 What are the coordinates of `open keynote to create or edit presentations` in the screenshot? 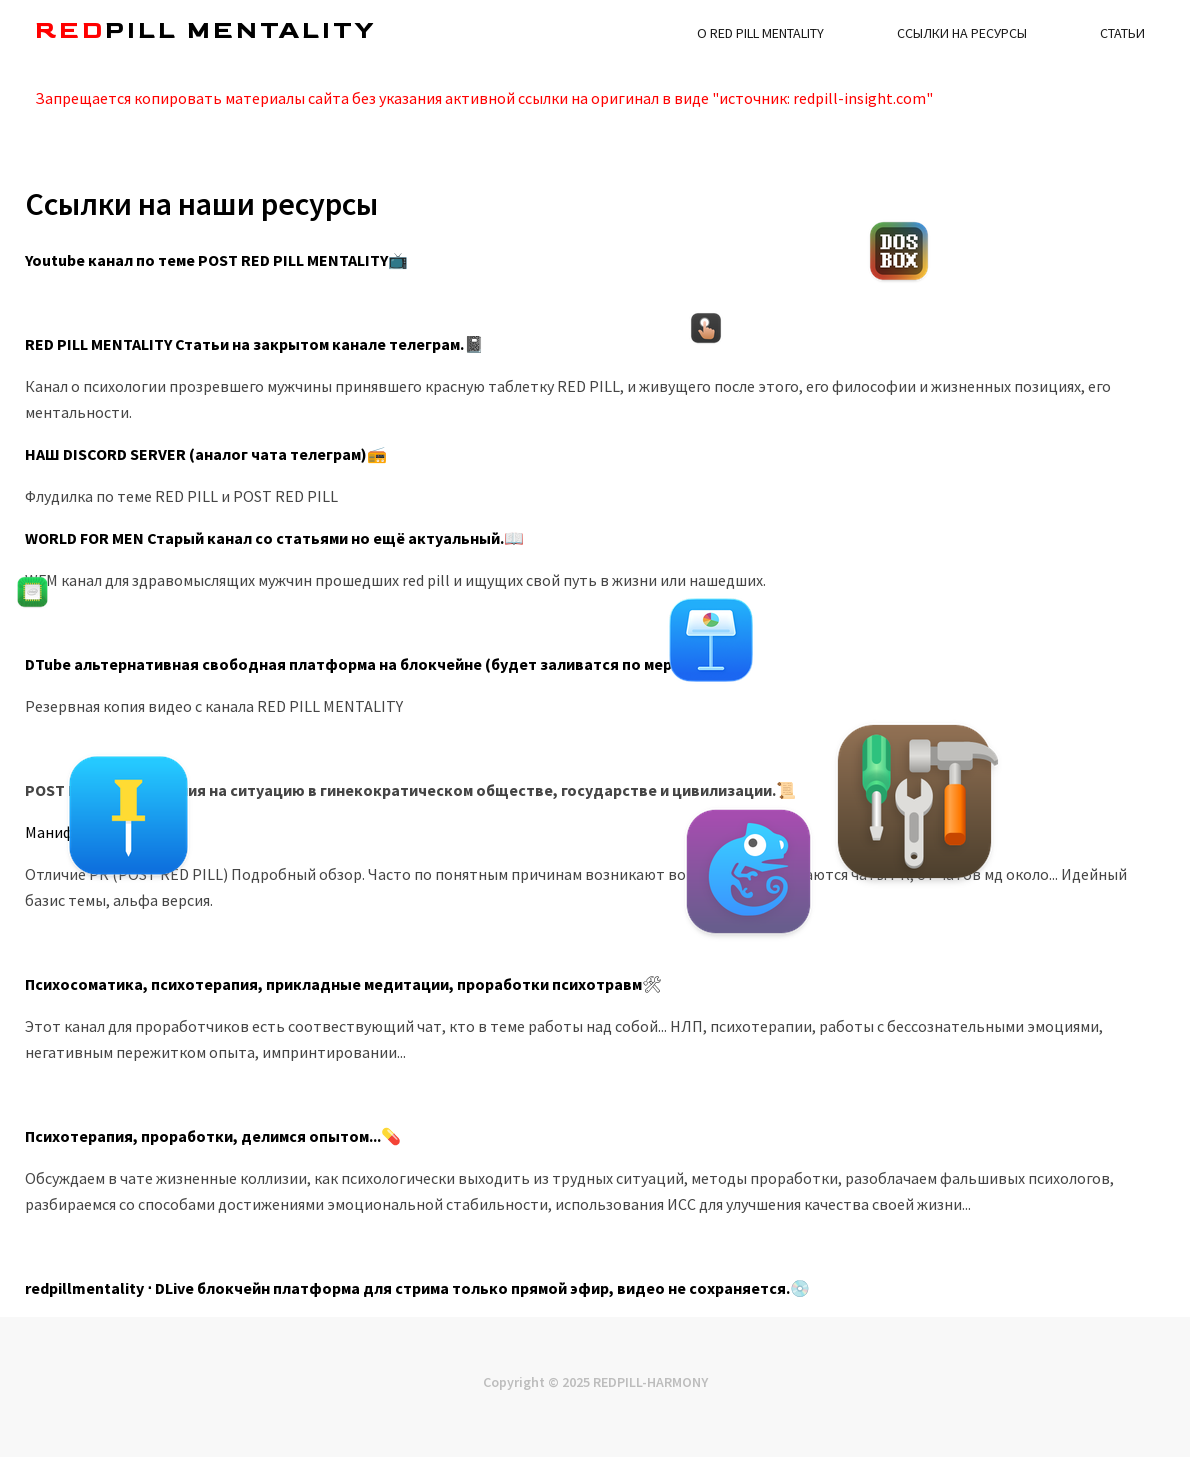 It's located at (711, 640).